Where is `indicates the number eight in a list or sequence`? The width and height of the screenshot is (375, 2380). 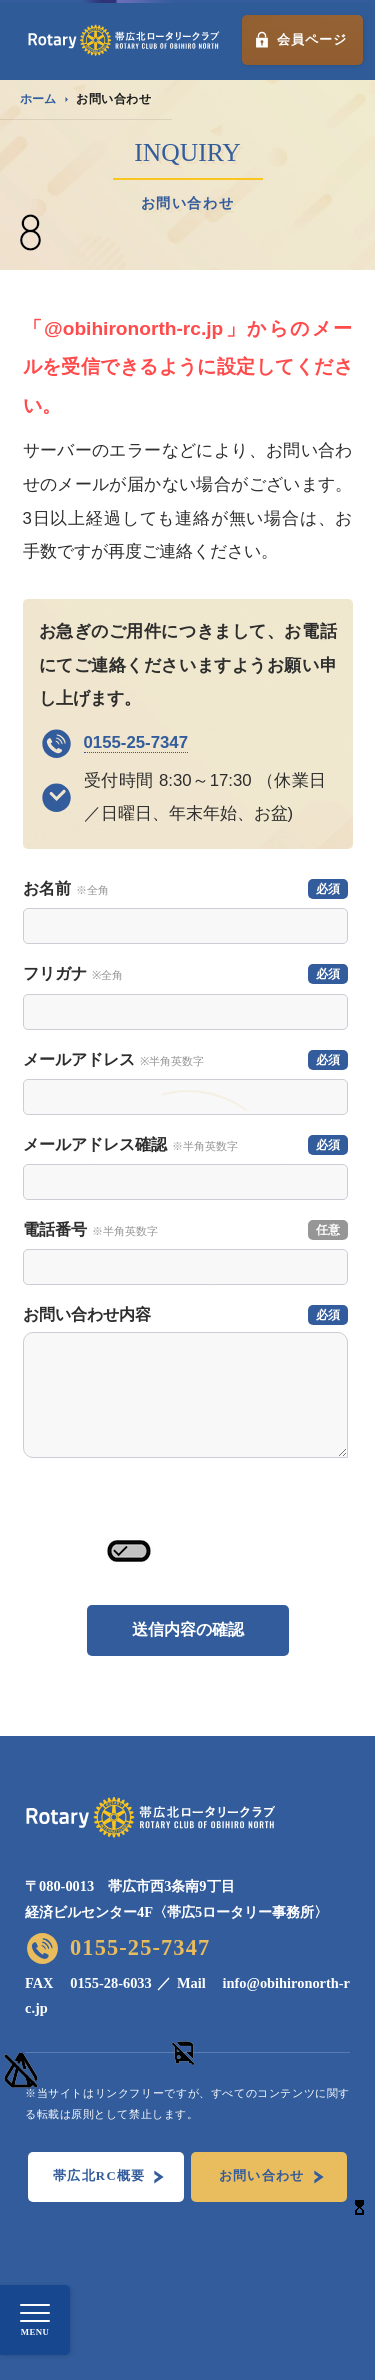
indicates the number eight in a list or sequence is located at coordinates (30, 232).